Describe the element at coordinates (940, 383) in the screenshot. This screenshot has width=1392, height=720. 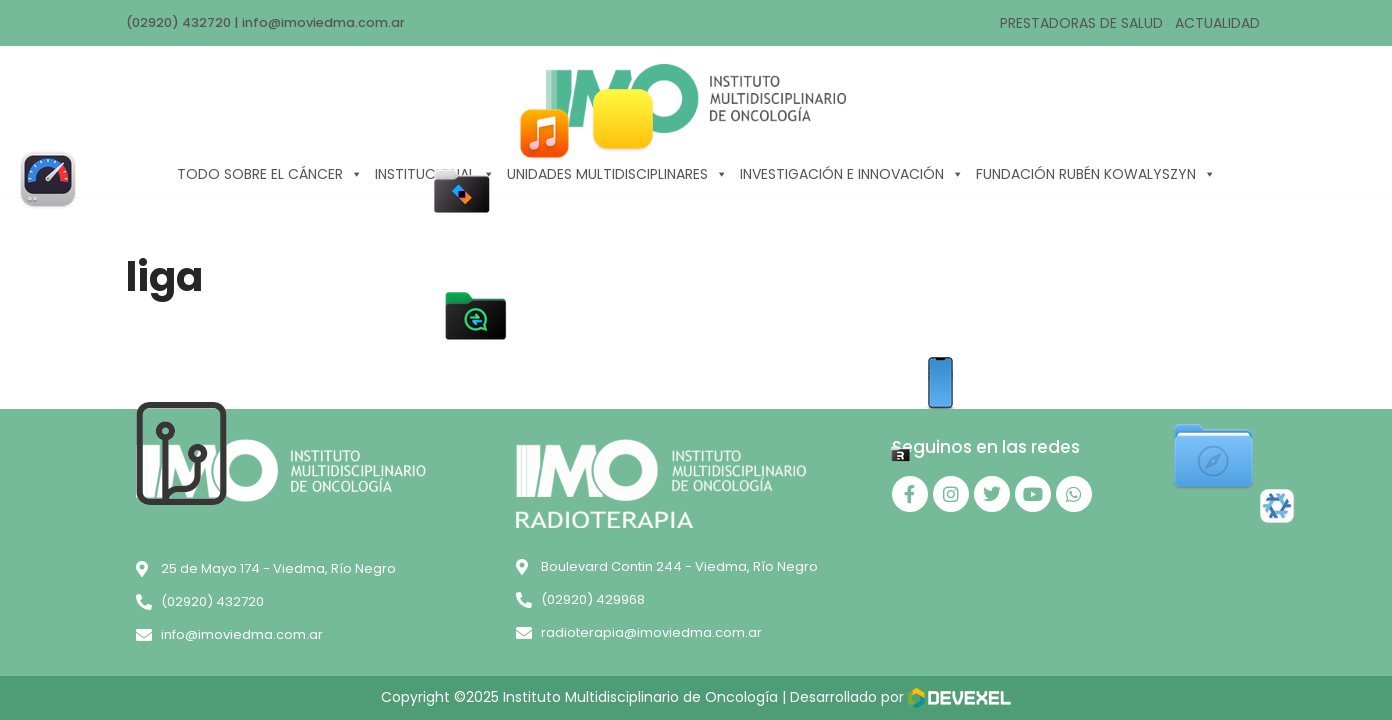
I see `iPhone 13 device icon` at that location.